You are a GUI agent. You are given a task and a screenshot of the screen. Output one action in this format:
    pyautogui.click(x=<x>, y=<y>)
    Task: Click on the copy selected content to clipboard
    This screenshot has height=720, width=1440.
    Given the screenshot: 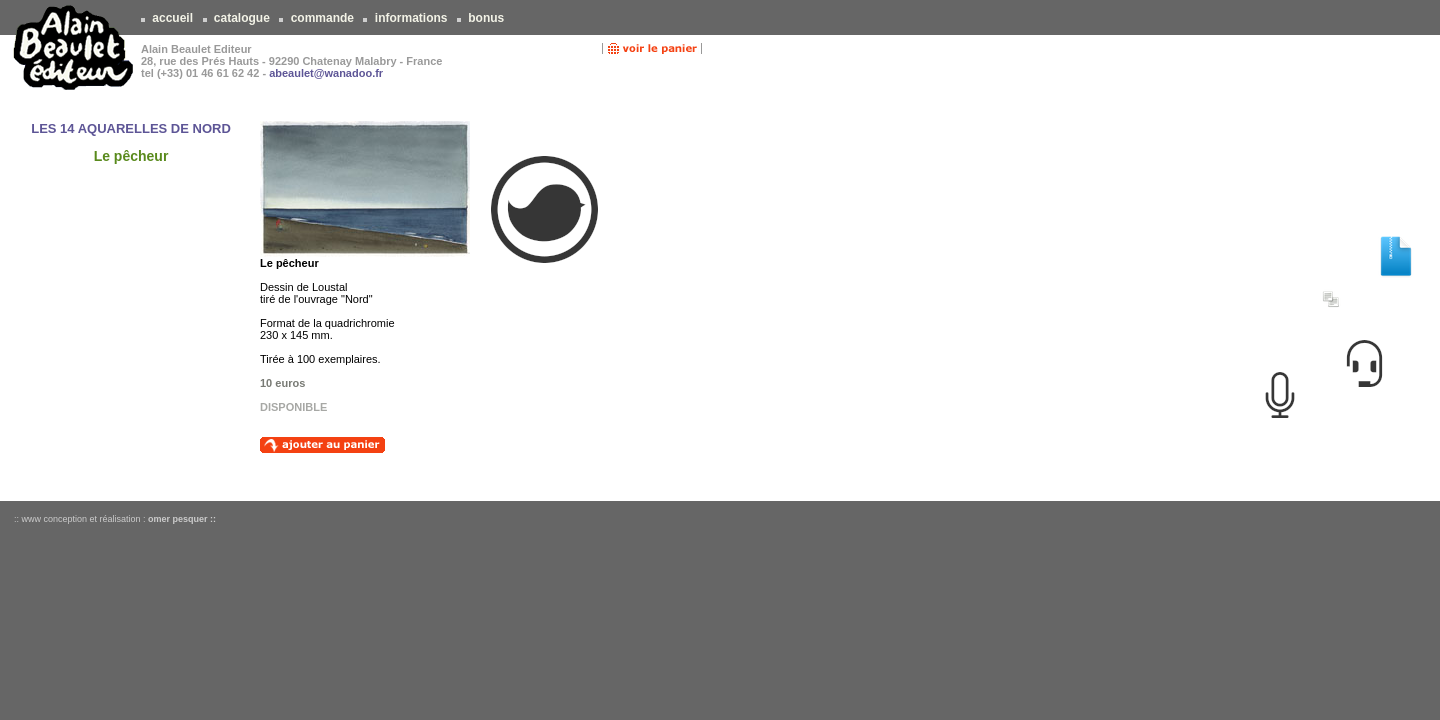 What is the action you would take?
    pyautogui.click(x=1330, y=298)
    